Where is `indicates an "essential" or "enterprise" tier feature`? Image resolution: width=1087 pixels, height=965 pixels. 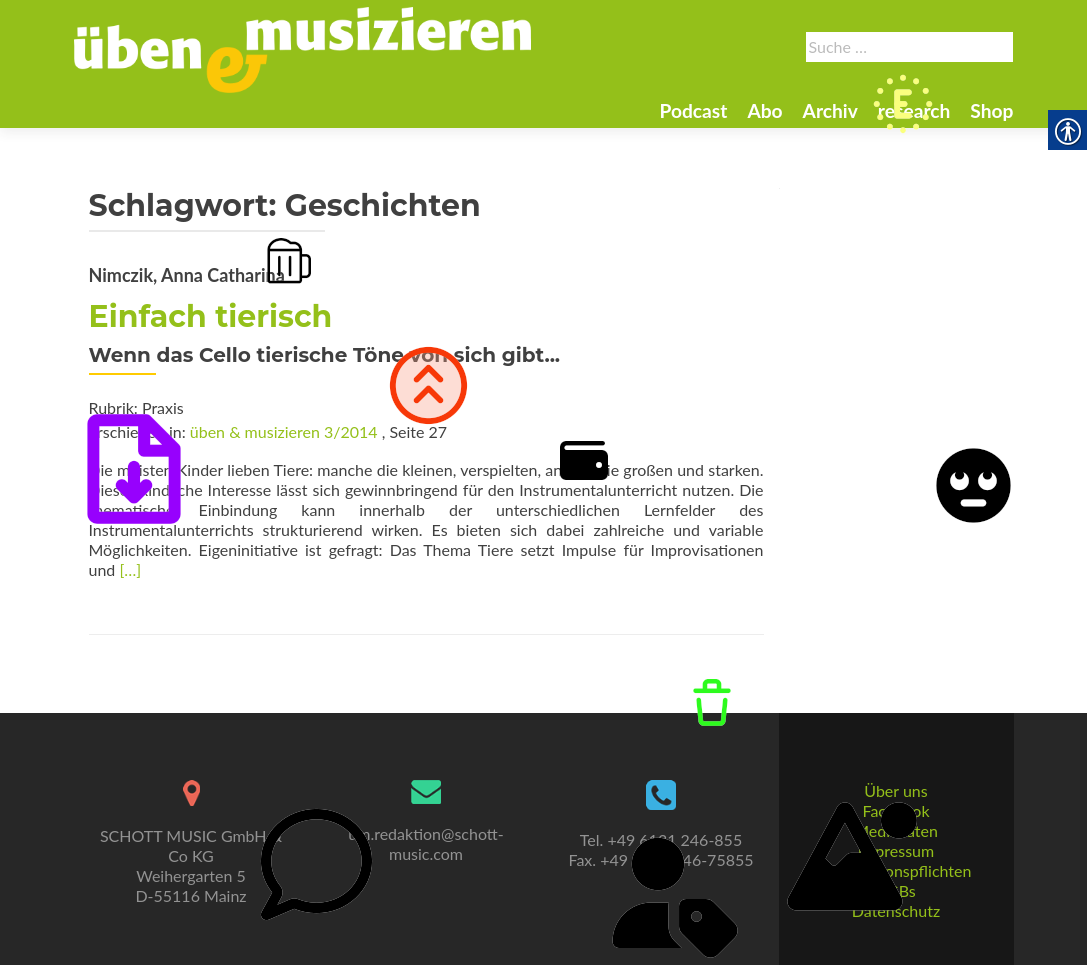 indicates an "essential" or "enterprise" tier feature is located at coordinates (903, 104).